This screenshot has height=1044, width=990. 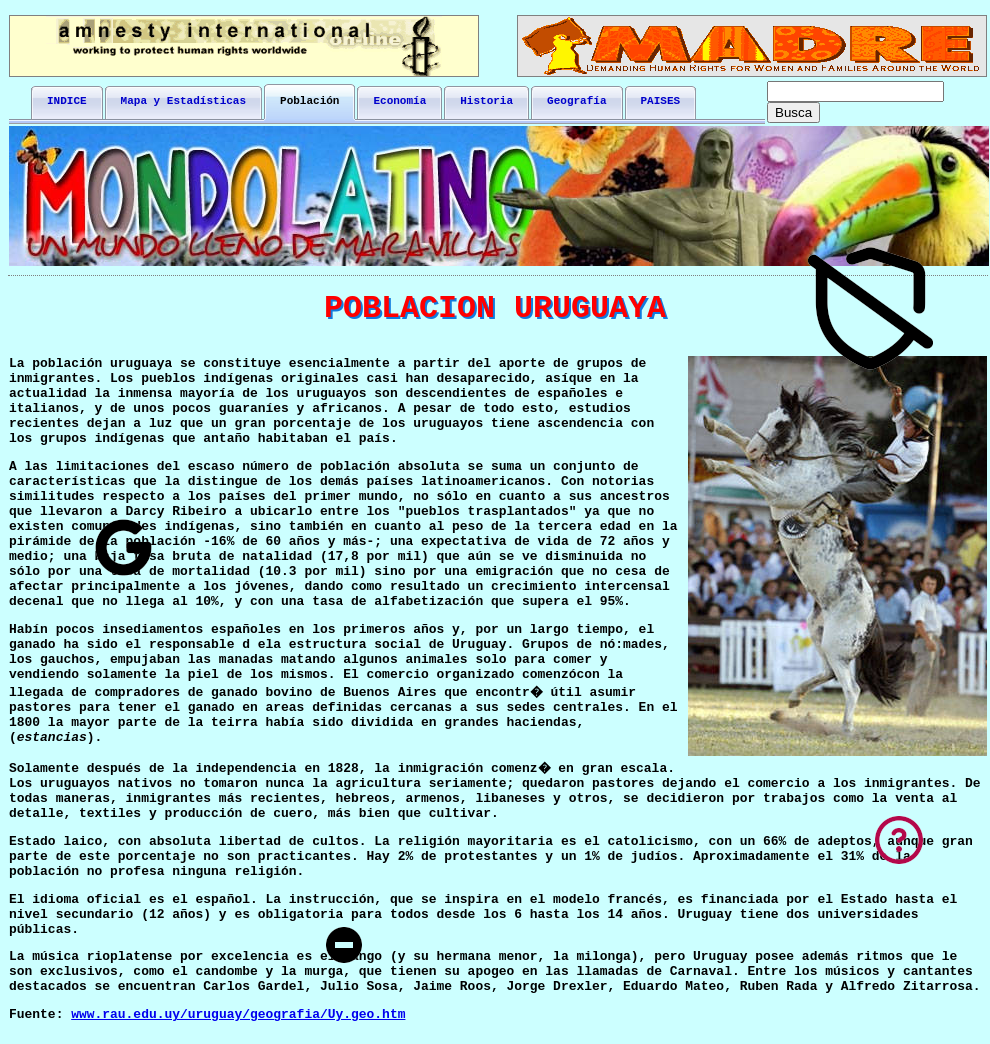 What do you see at coordinates (344, 945) in the screenshot?
I see `access denied or blocked action` at bounding box center [344, 945].